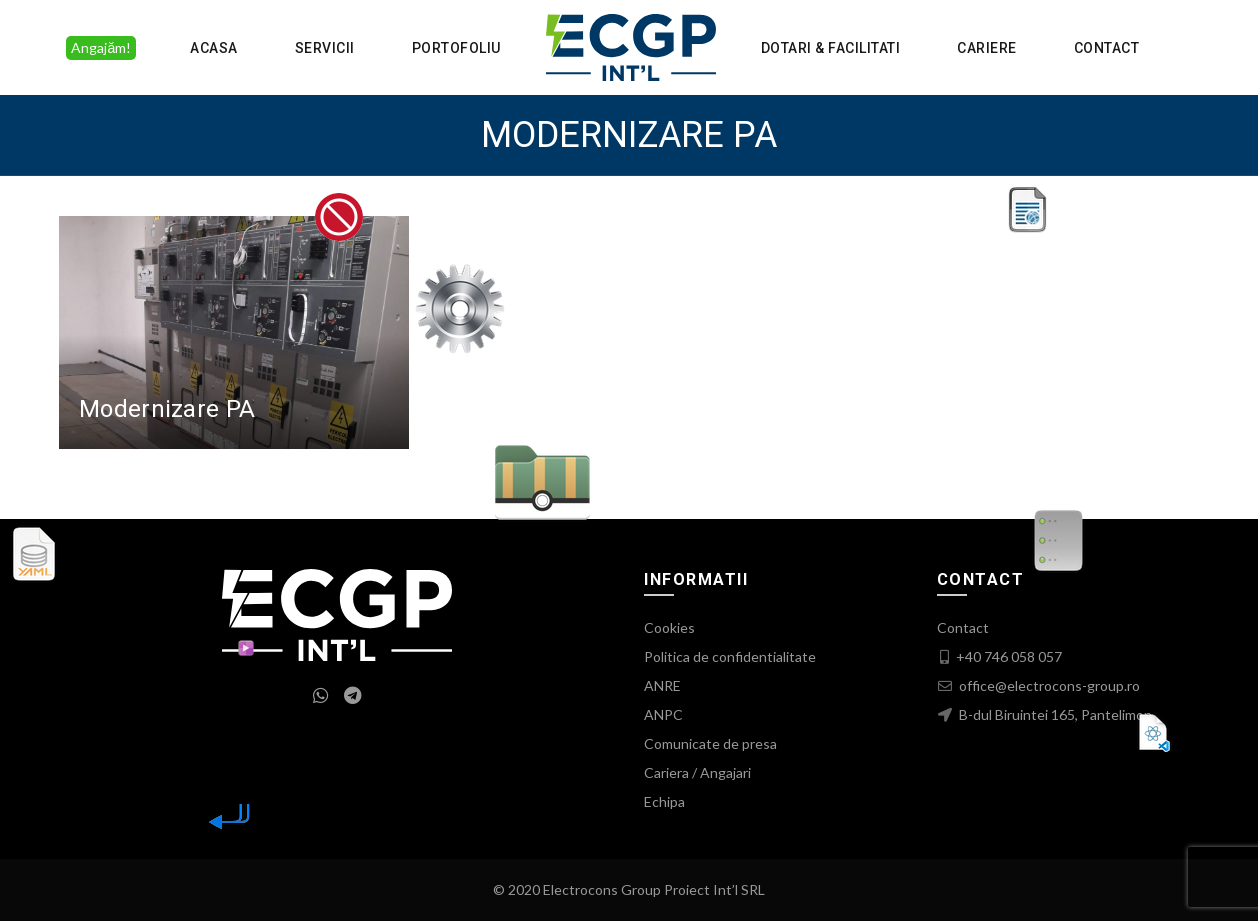 The height and width of the screenshot is (921, 1258). What do you see at coordinates (460, 309) in the screenshot?
I see `access behavior settings in the media library` at bounding box center [460, 309].